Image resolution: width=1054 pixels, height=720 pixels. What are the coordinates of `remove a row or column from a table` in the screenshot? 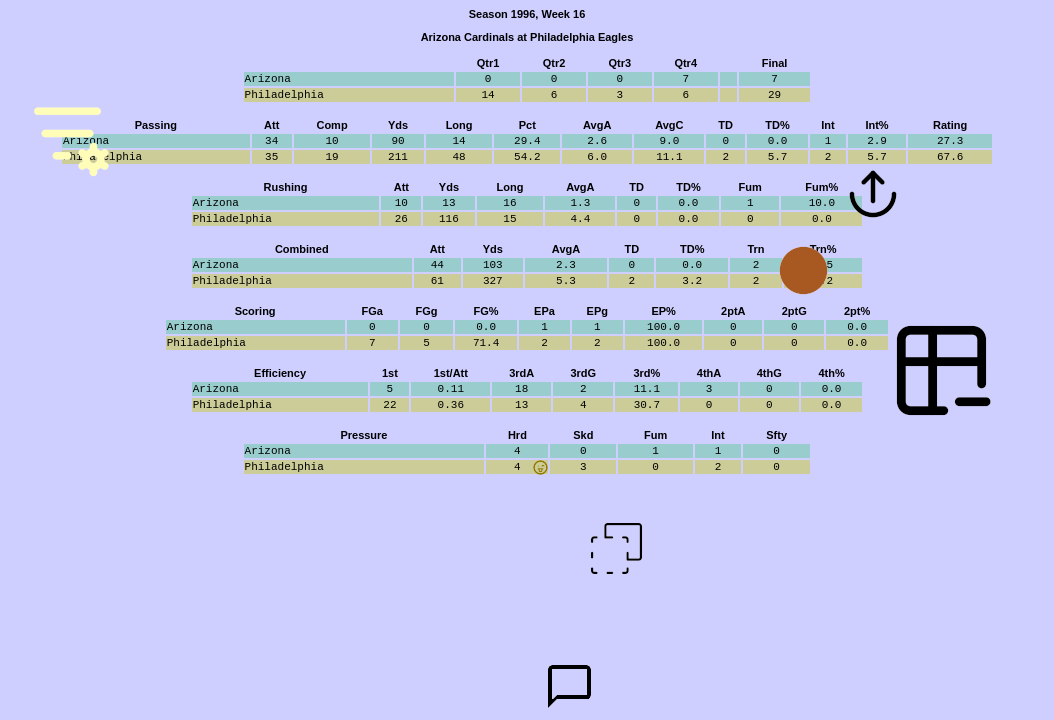 It's located at (941, 370).